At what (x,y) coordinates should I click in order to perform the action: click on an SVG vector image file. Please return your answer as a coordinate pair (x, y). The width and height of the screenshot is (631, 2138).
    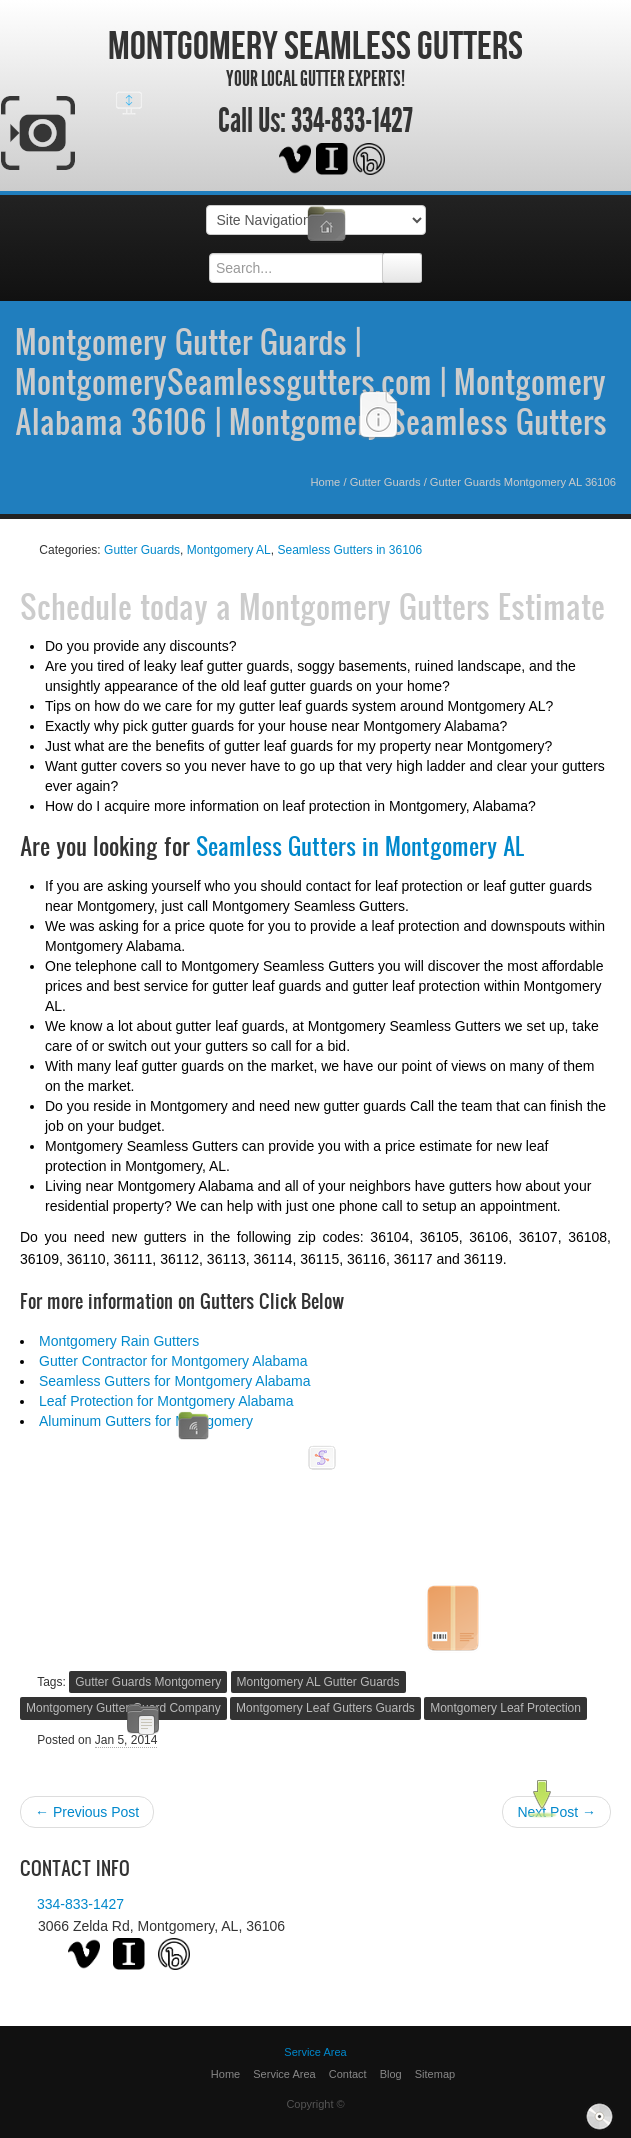
    Looking at the image, I should click on (322, 1457).